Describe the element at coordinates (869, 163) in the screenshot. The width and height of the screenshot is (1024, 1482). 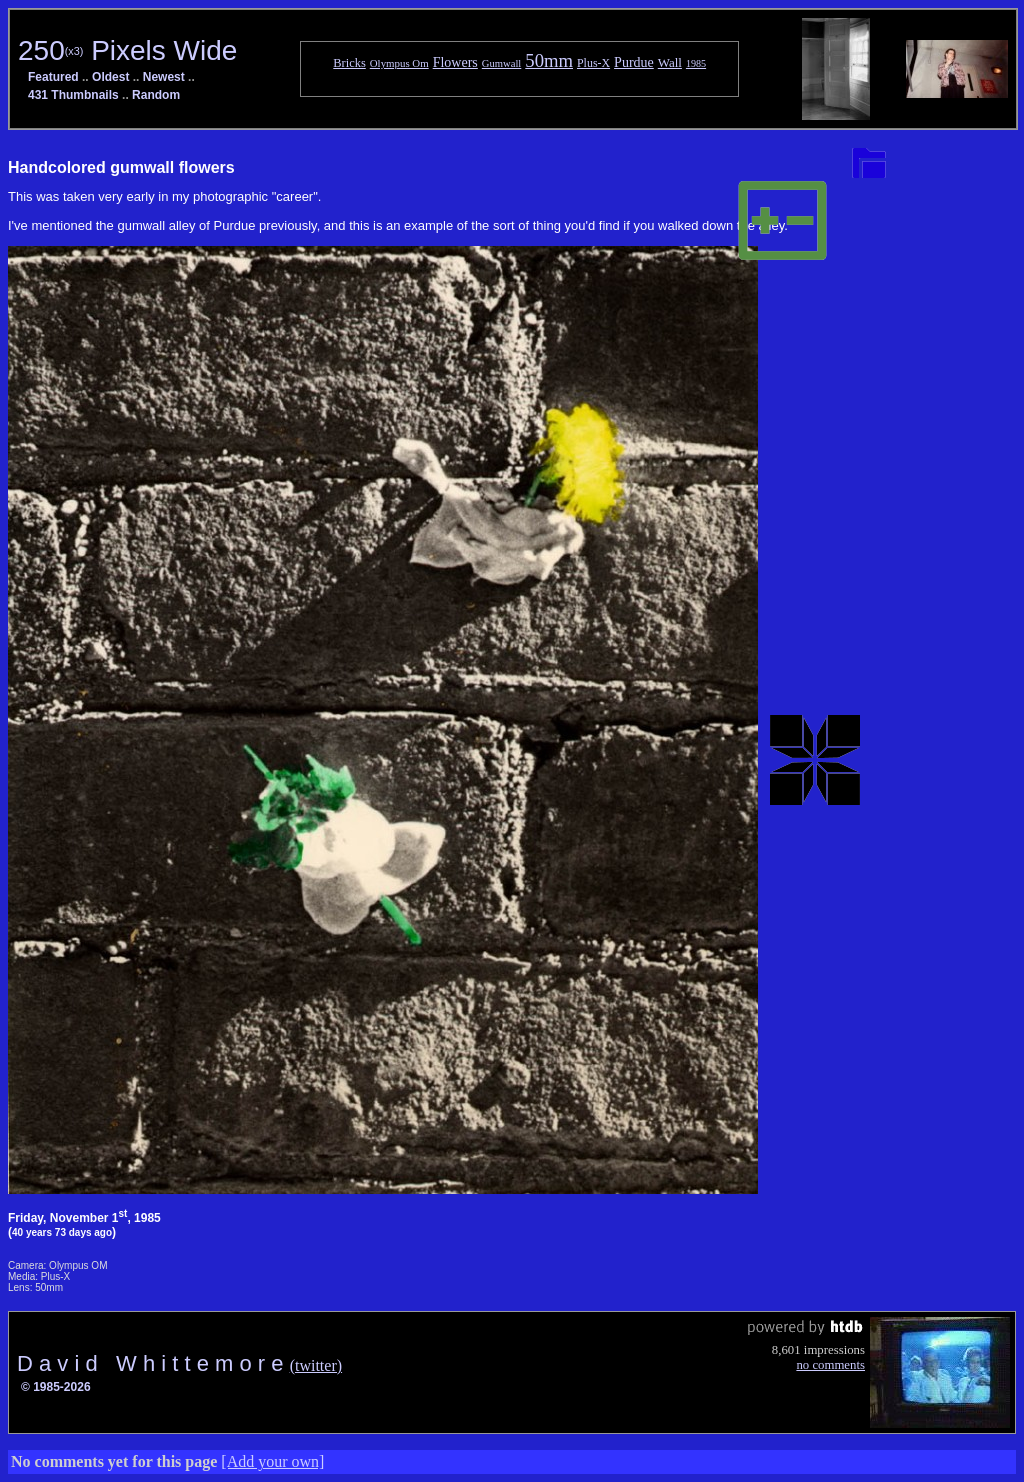
I see `open folder to view files` at that location.